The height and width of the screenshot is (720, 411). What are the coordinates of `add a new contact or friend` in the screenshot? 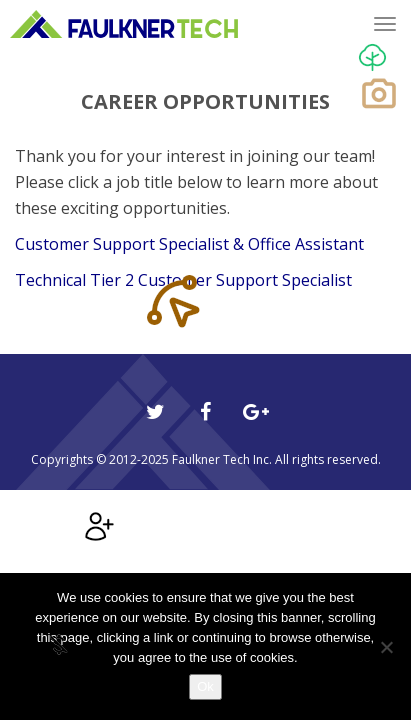 It's located at (99, 526).